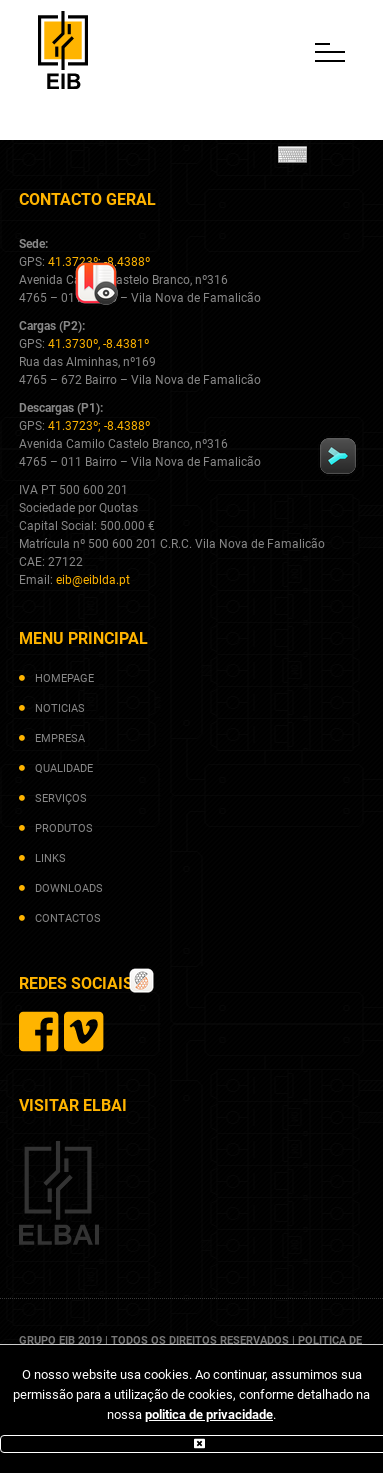 The height and width of the screenshot is (1473, 383). Describe the element at coordinates (338, 456) in the screenshot. I see `open sublime merge git client` at that location.